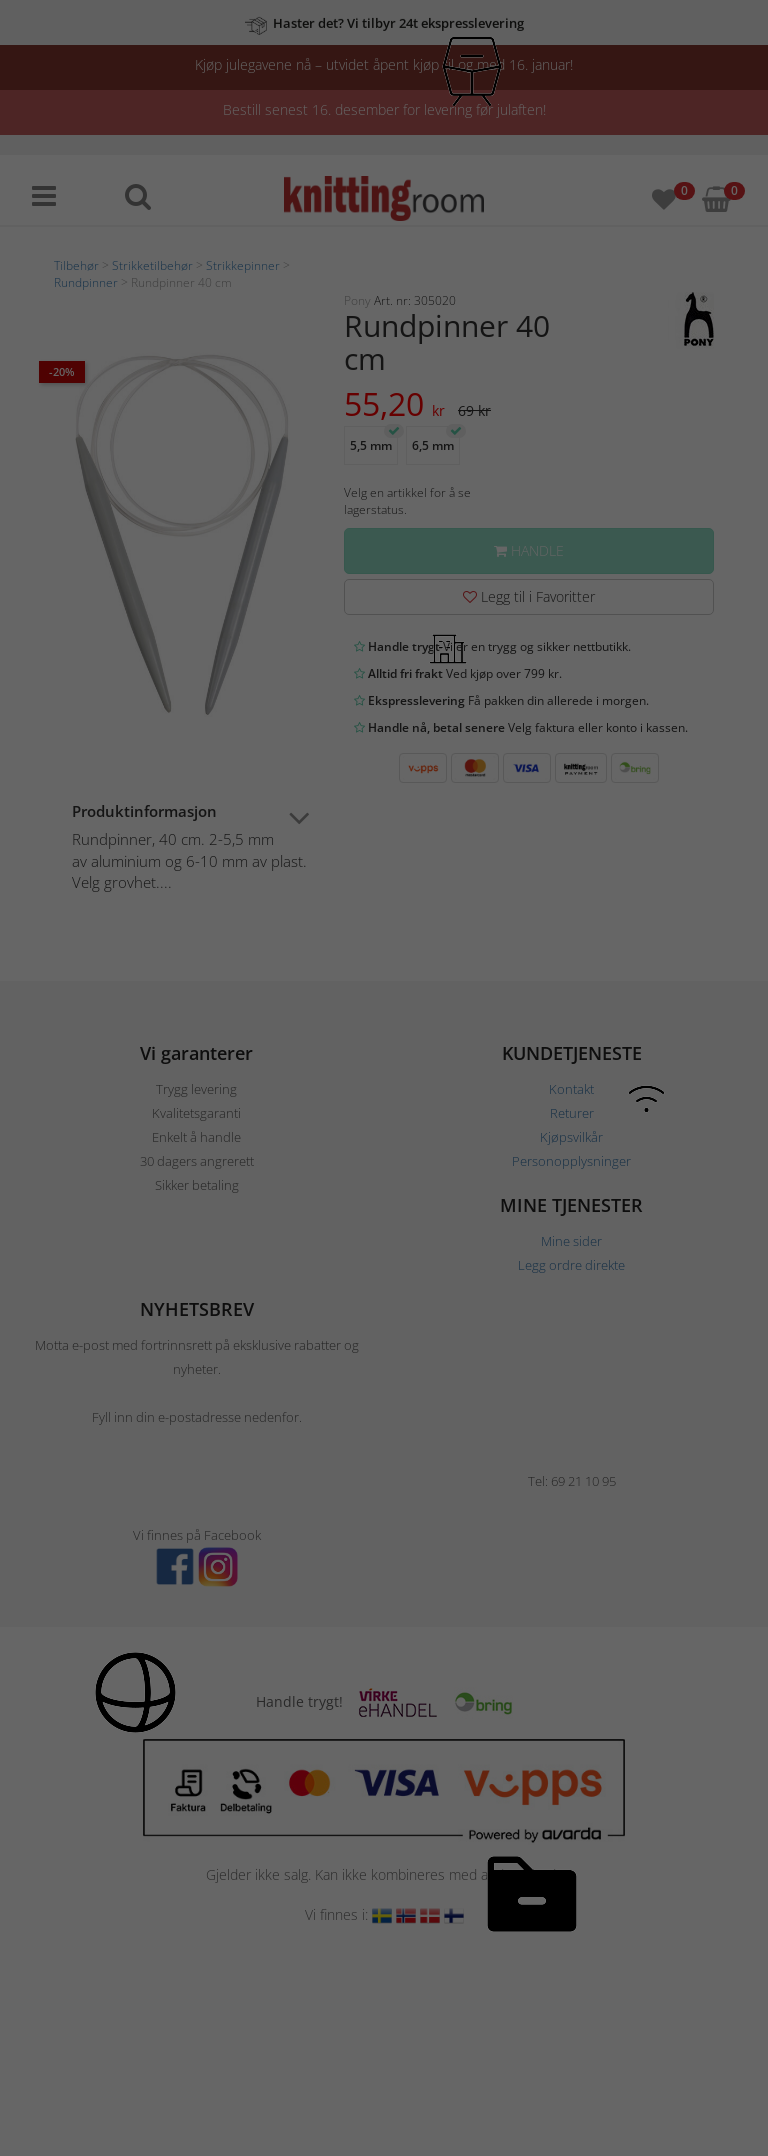 Image resolution: width=768 pixels, height=2156 pixels. I want to click on indicates moderate wifi signal strength, so click(646, 1092).